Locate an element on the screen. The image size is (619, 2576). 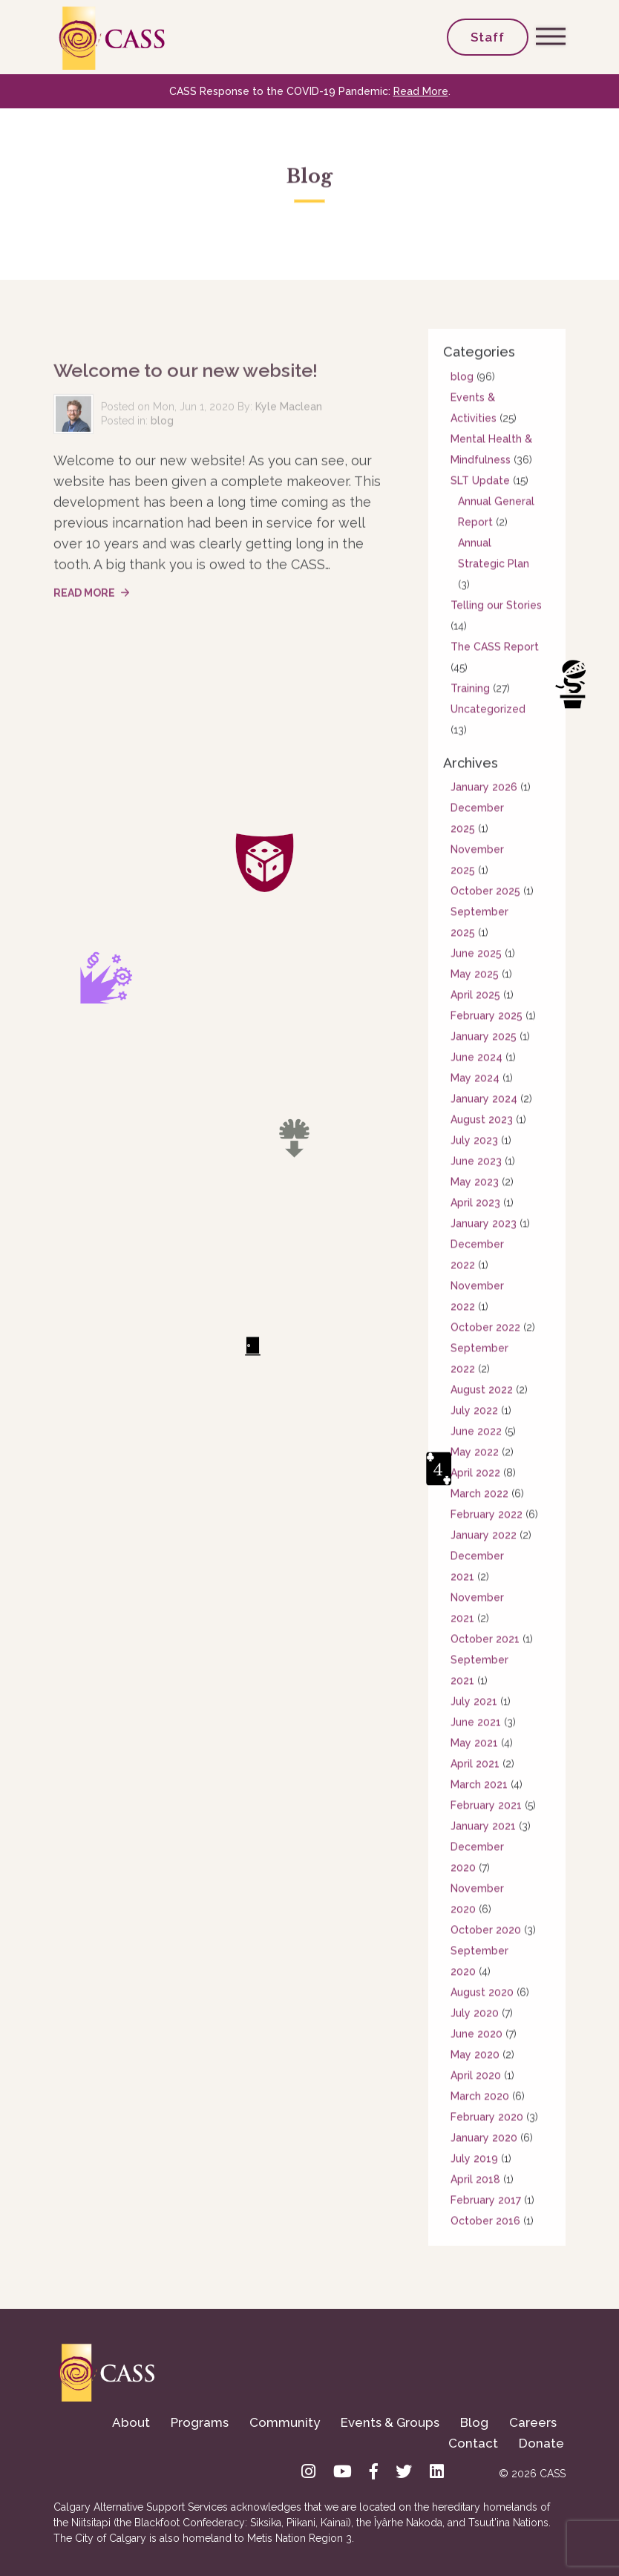
represents a carnivorous plant item or creature in a game is located at coordinates (572, 684).